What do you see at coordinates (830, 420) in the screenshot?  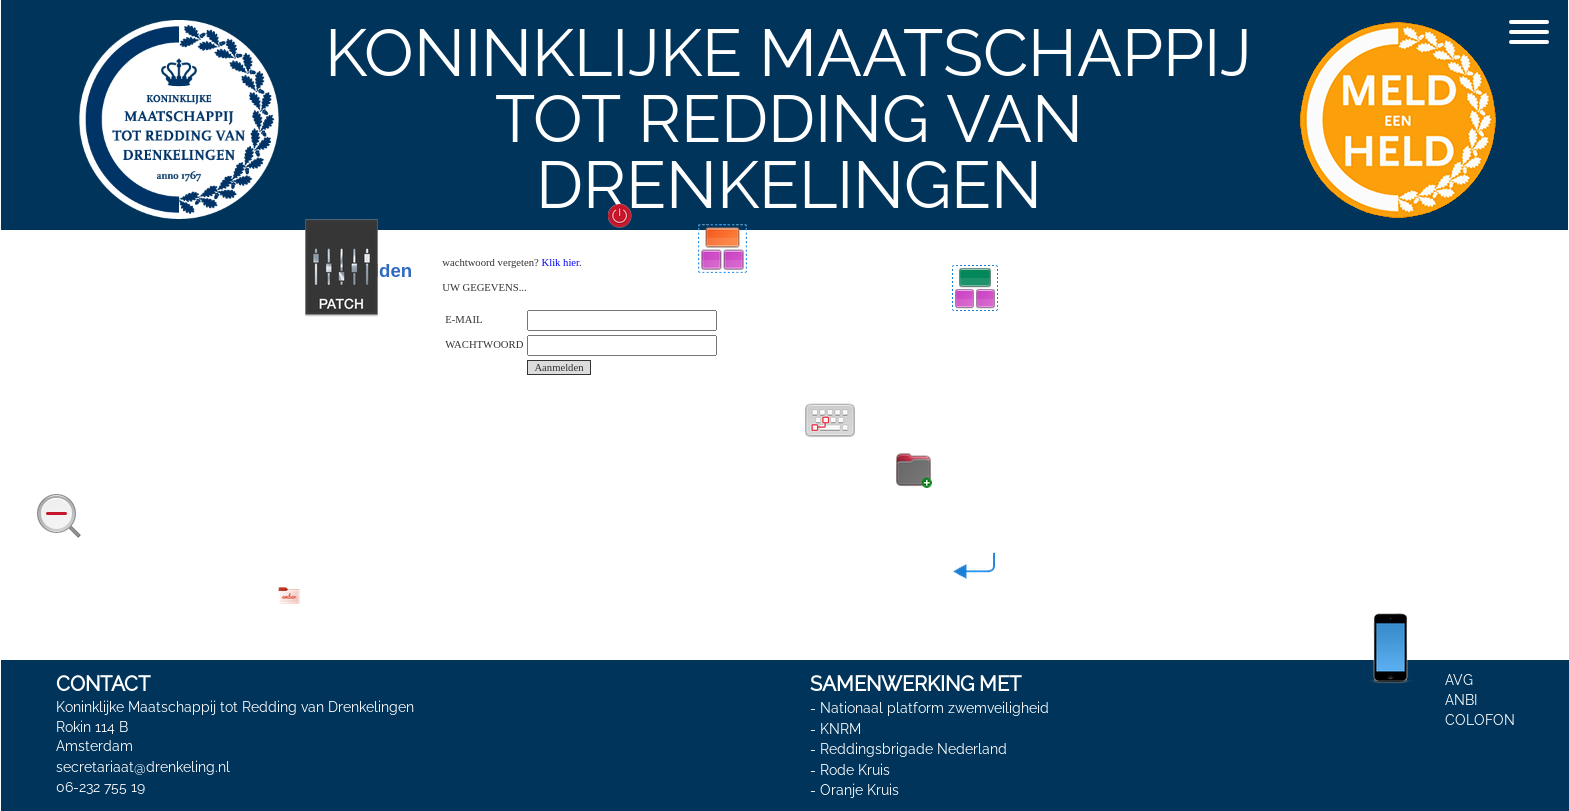 I see `configure keyboard shortcuts` at bounding box center [830, 420].